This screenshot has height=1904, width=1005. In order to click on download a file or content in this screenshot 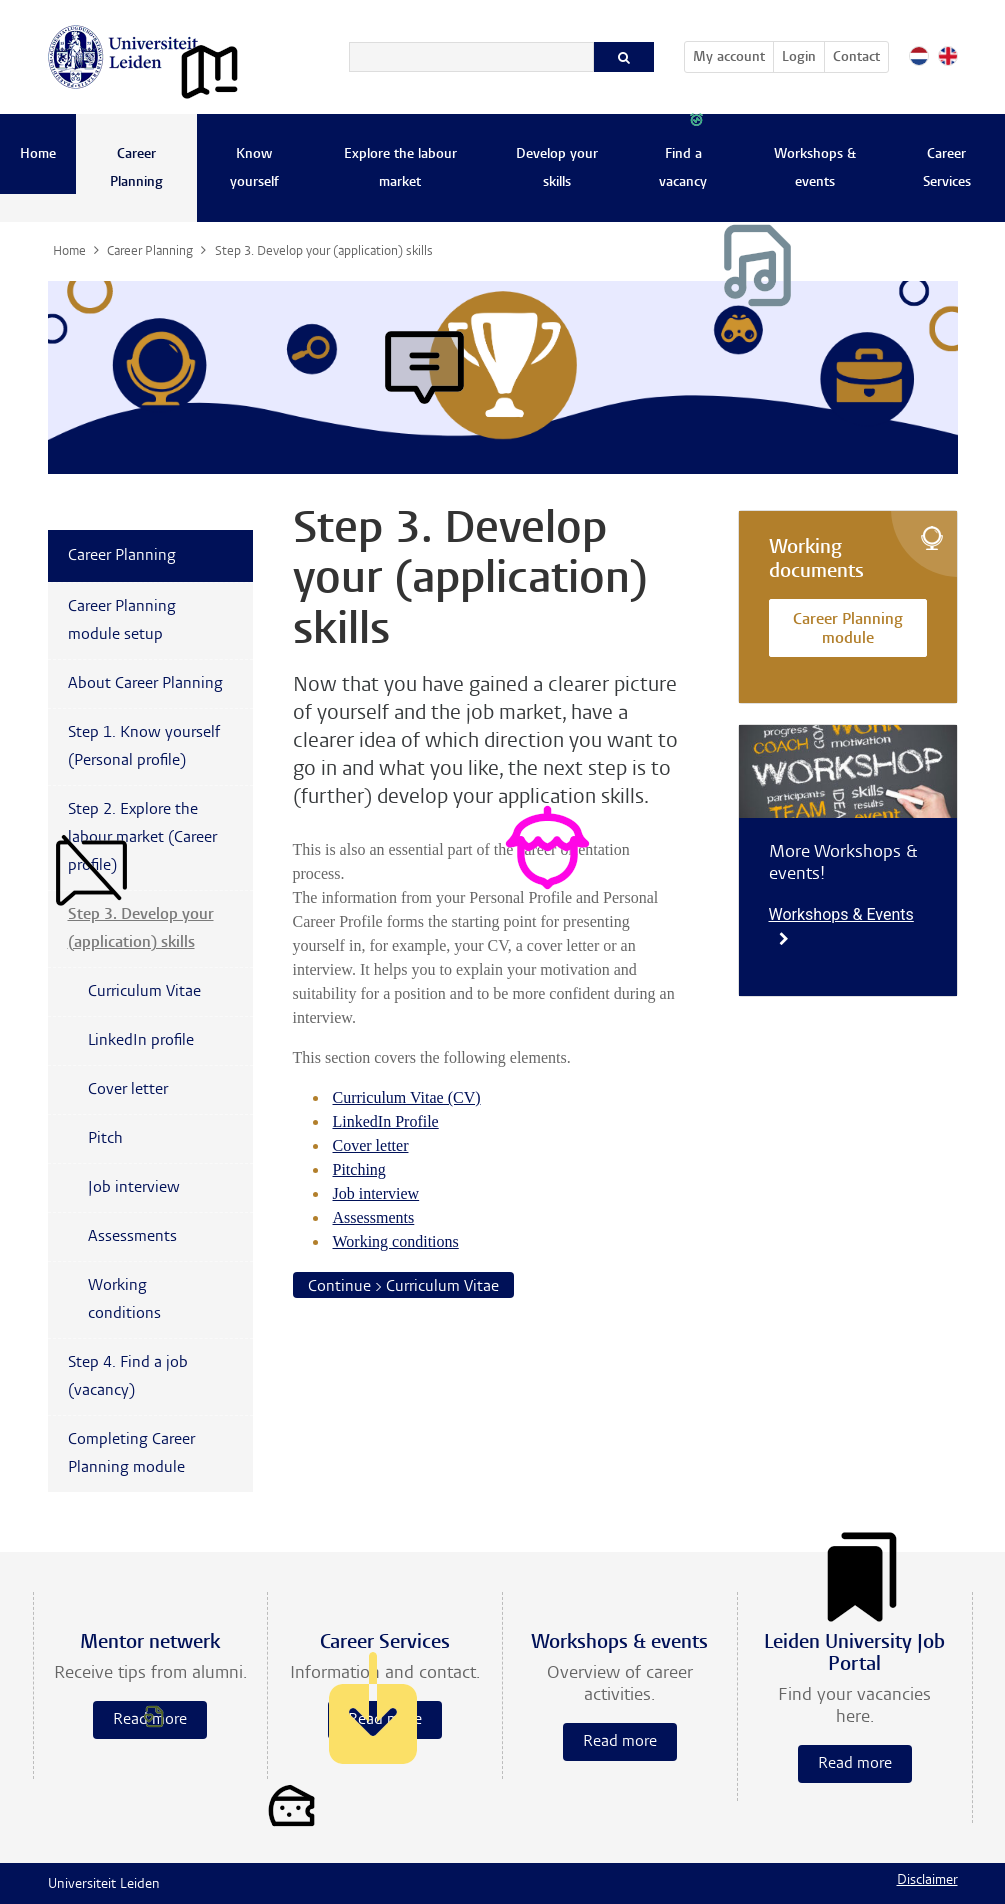, I will do `click(373, 1708)`.